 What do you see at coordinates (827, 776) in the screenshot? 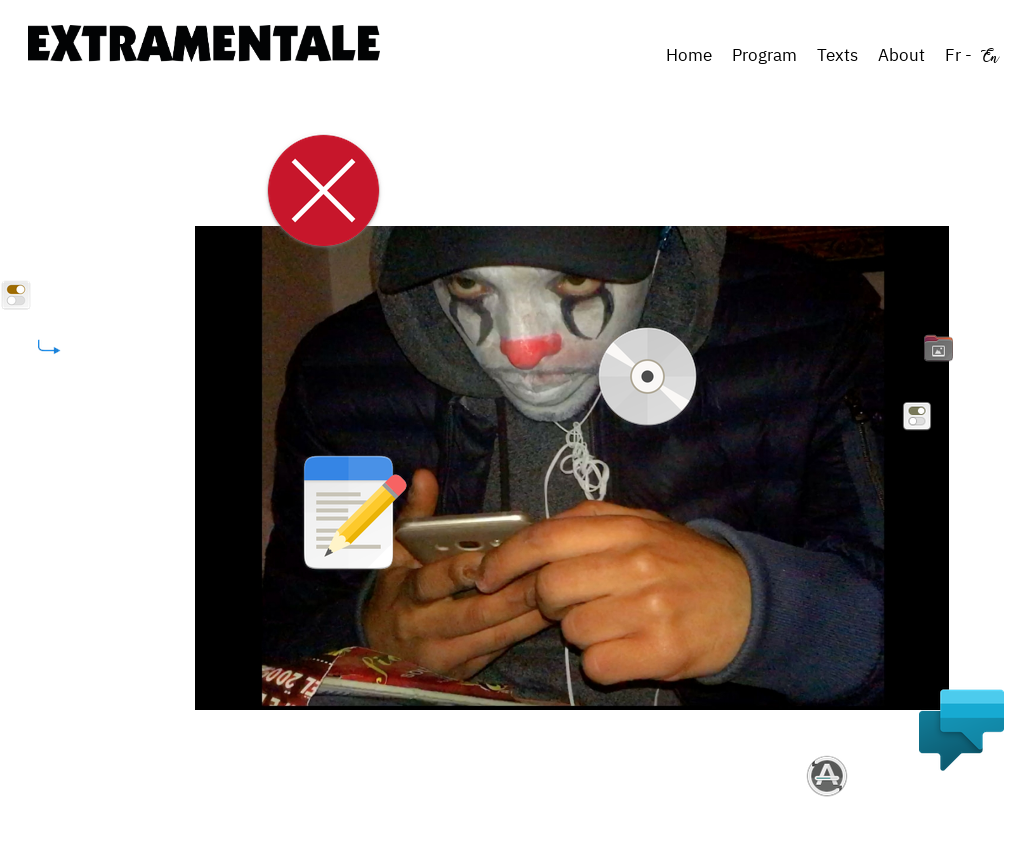
I see `open the software updater application` at bounding box center [827, 776].